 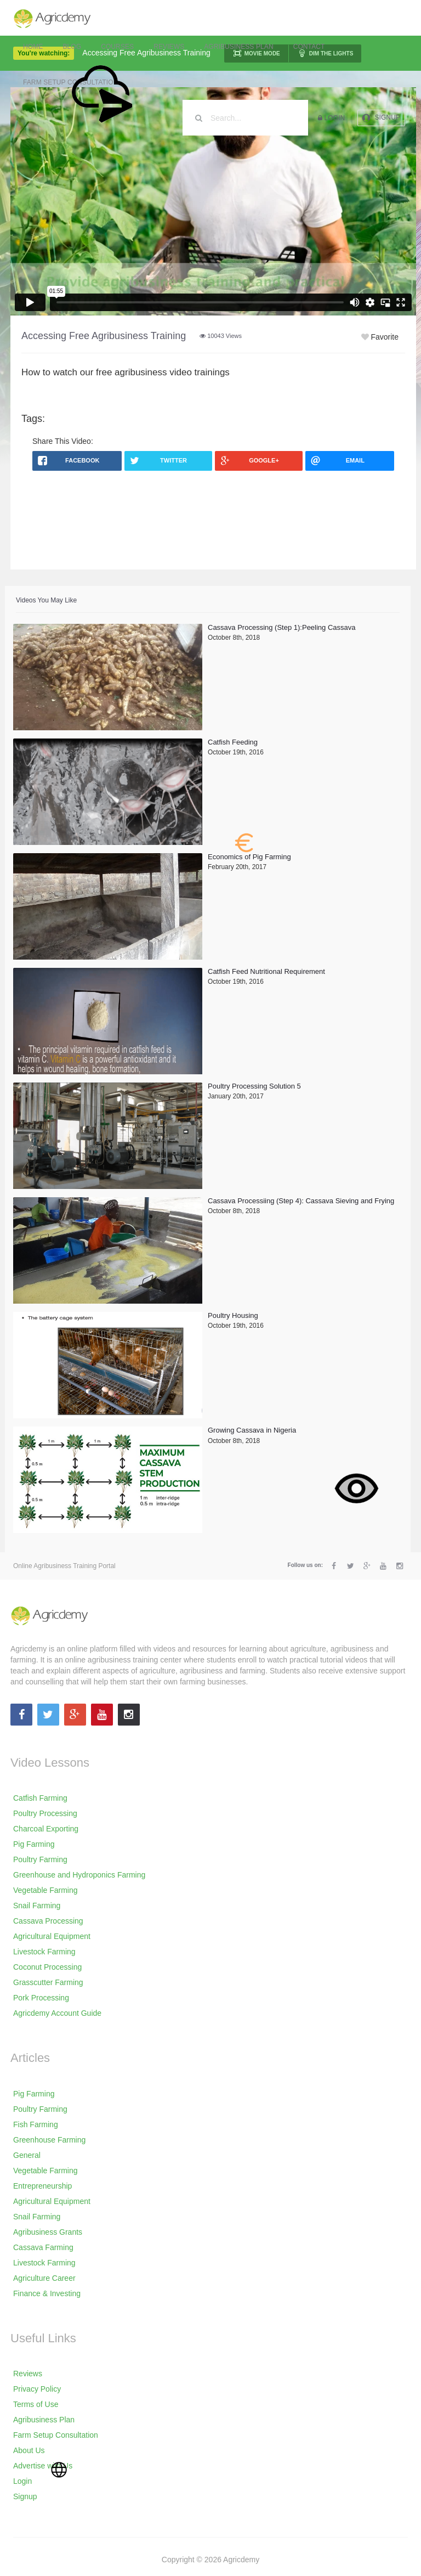 I want to click on access global or web-related settings, so click(x=58, y=2470).